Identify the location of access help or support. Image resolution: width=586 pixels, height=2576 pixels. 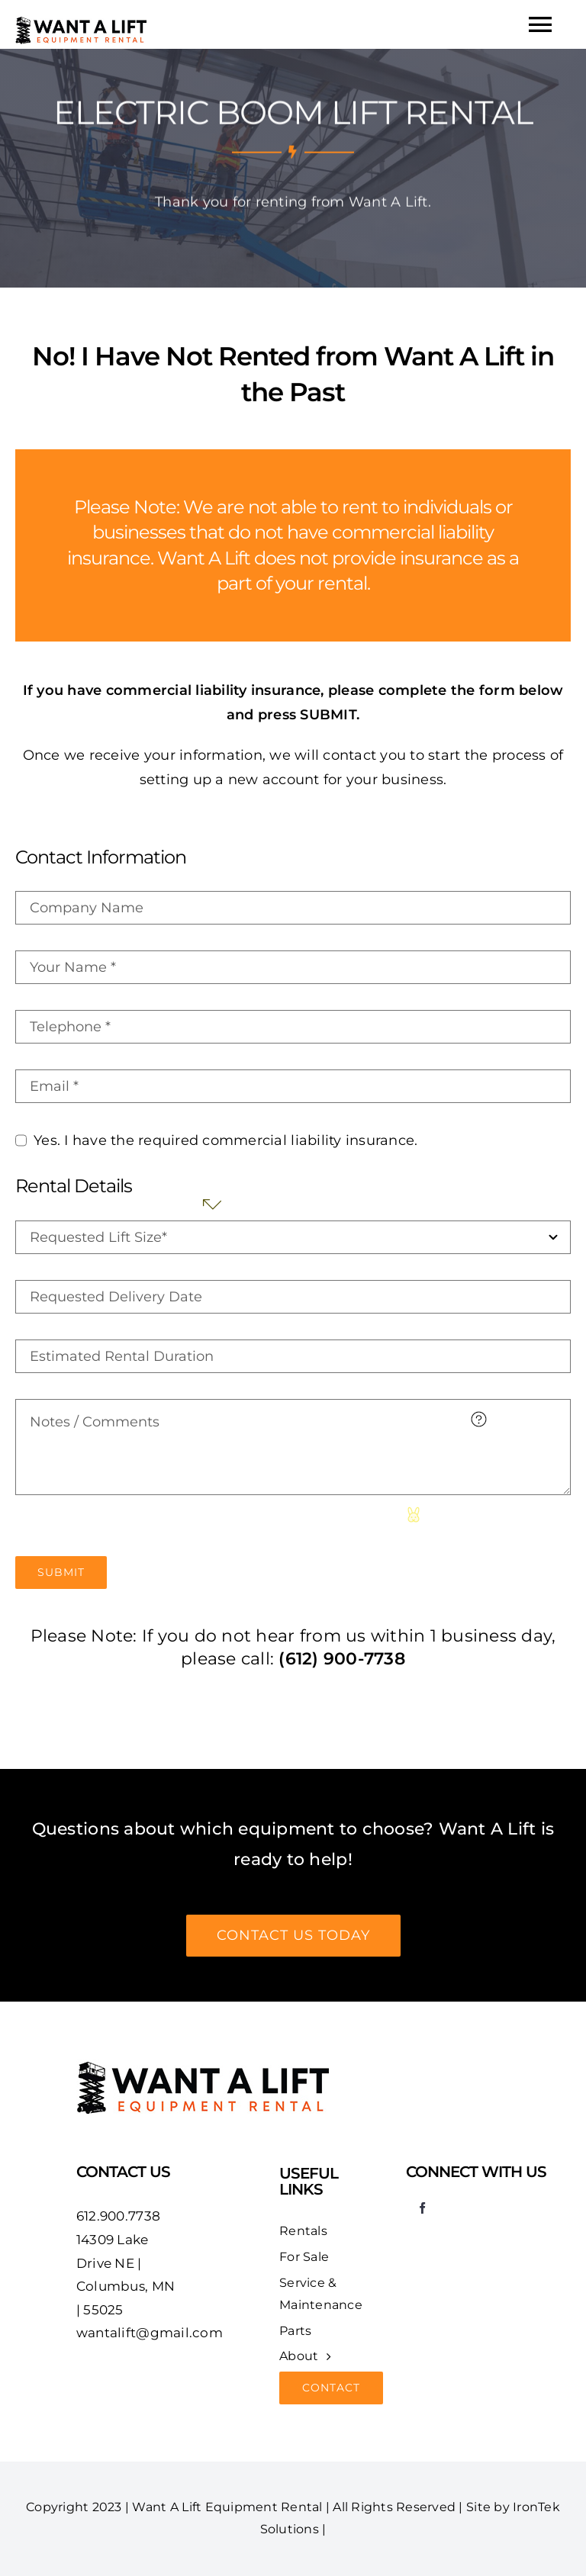
(478, 1419).